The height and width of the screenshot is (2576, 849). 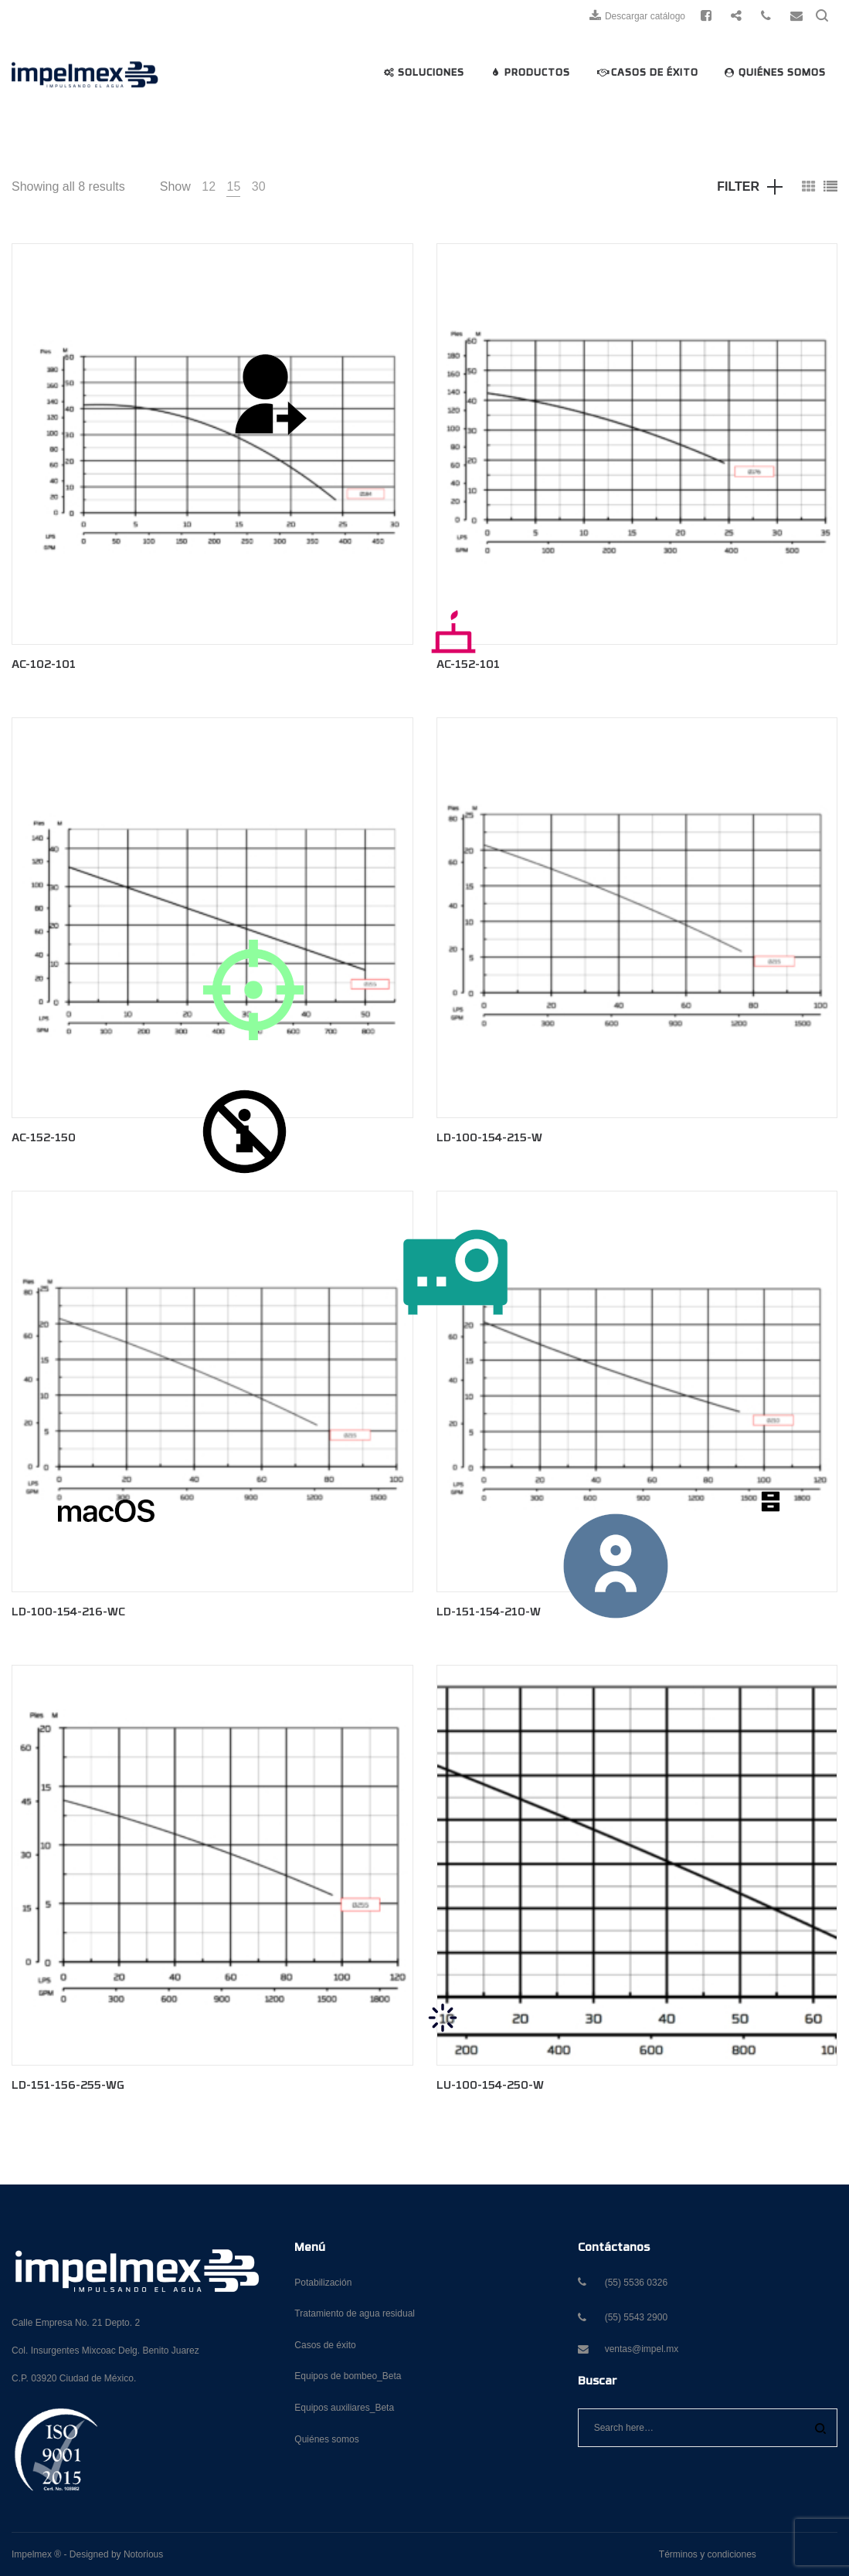 I want to click on start a presentation, so click(x=455, y=1272).